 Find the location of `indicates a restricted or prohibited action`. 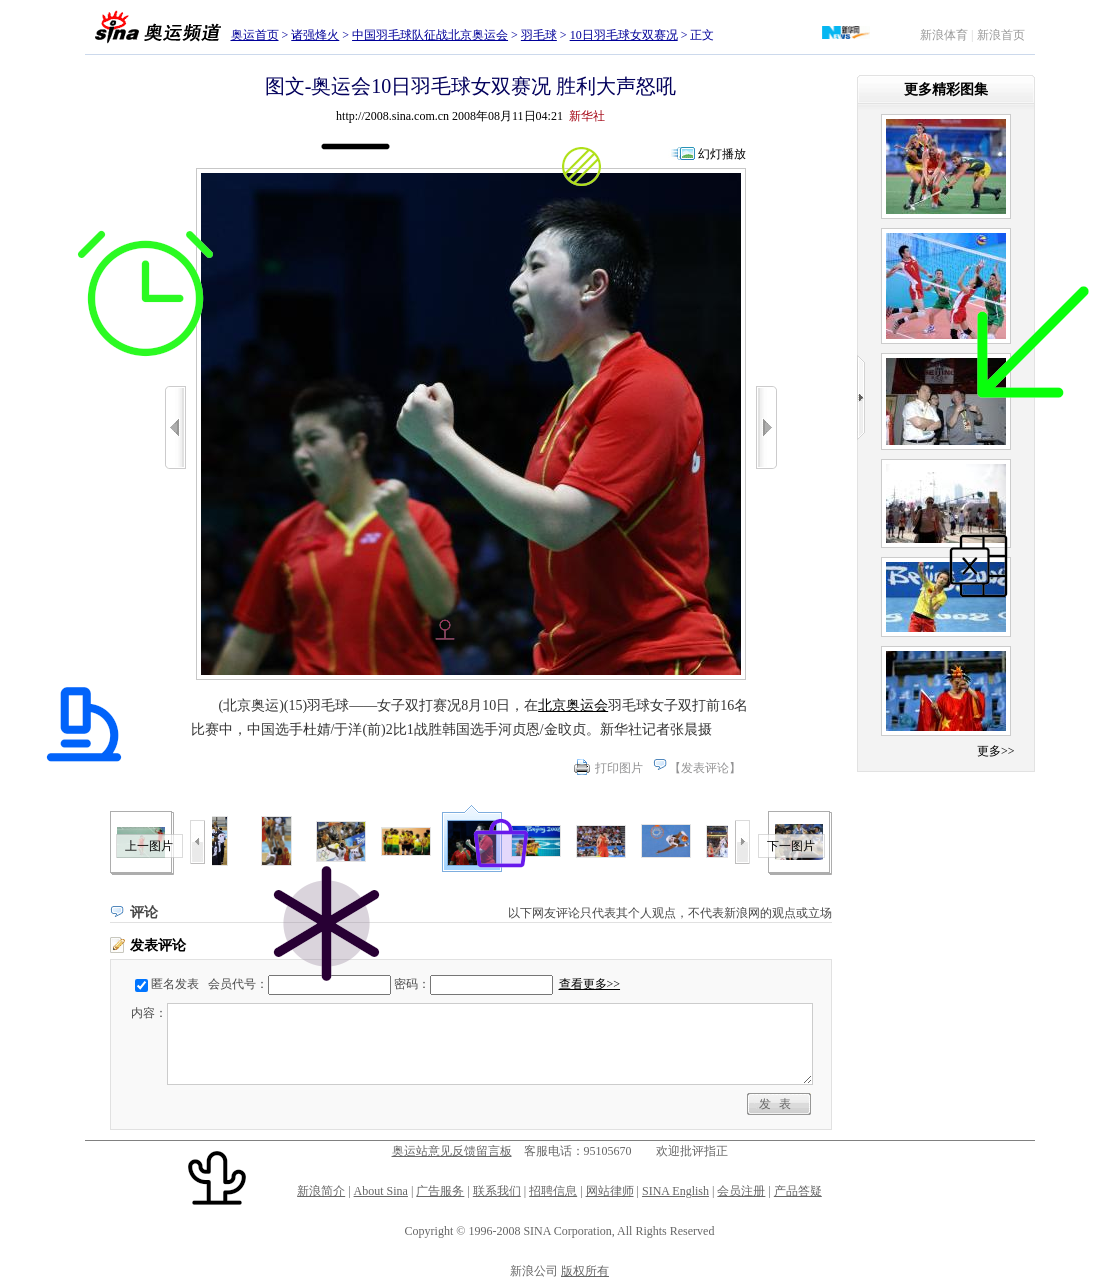

indicates a restricted or prohibited action is located at coordinates (581, 166).